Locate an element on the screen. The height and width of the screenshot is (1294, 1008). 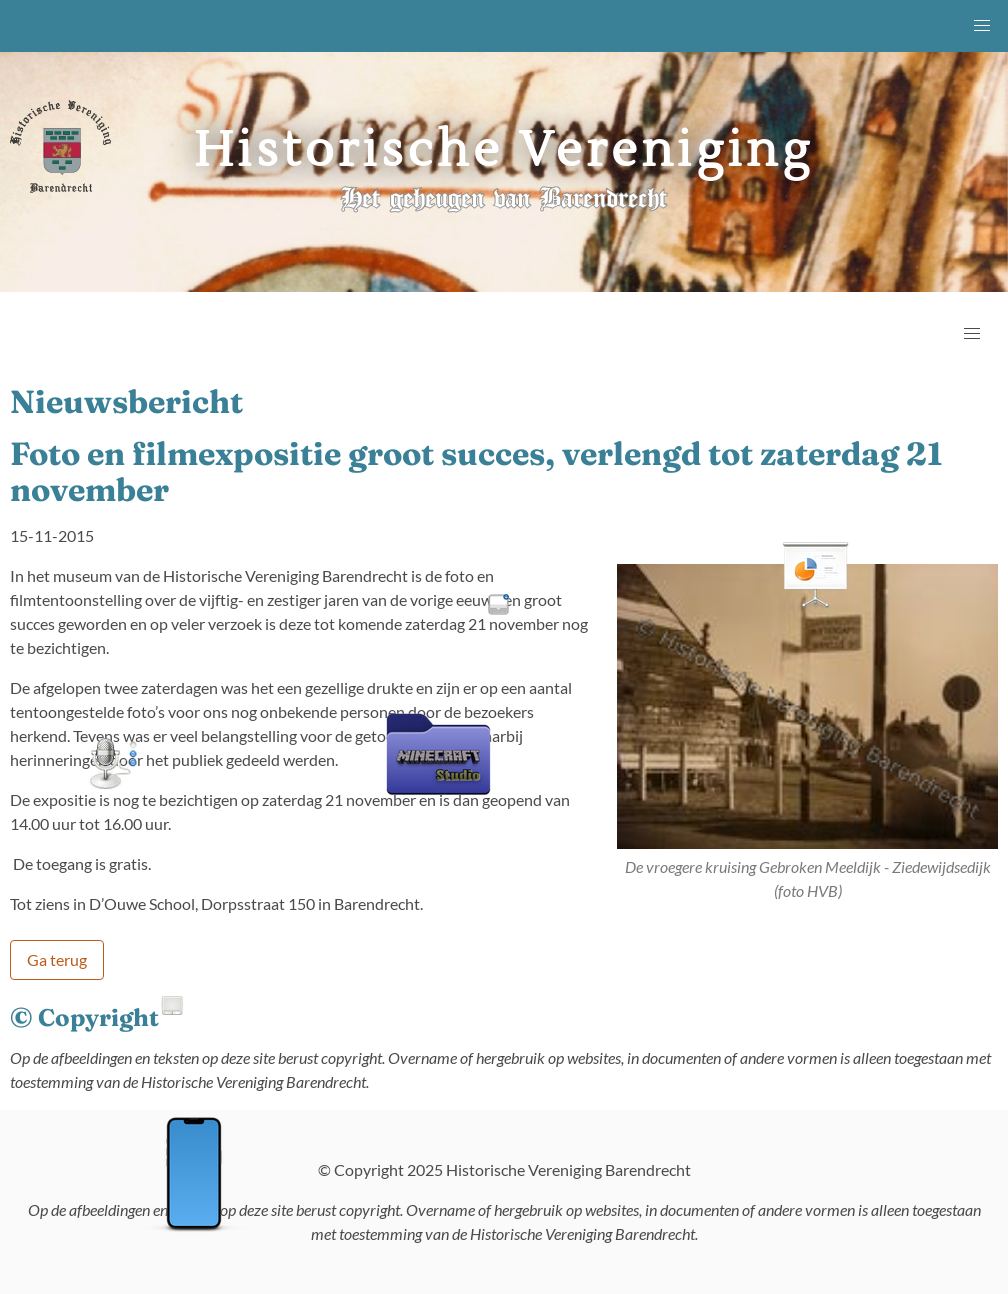
open minecraft studio project folder is located at coordinates (438, 757).